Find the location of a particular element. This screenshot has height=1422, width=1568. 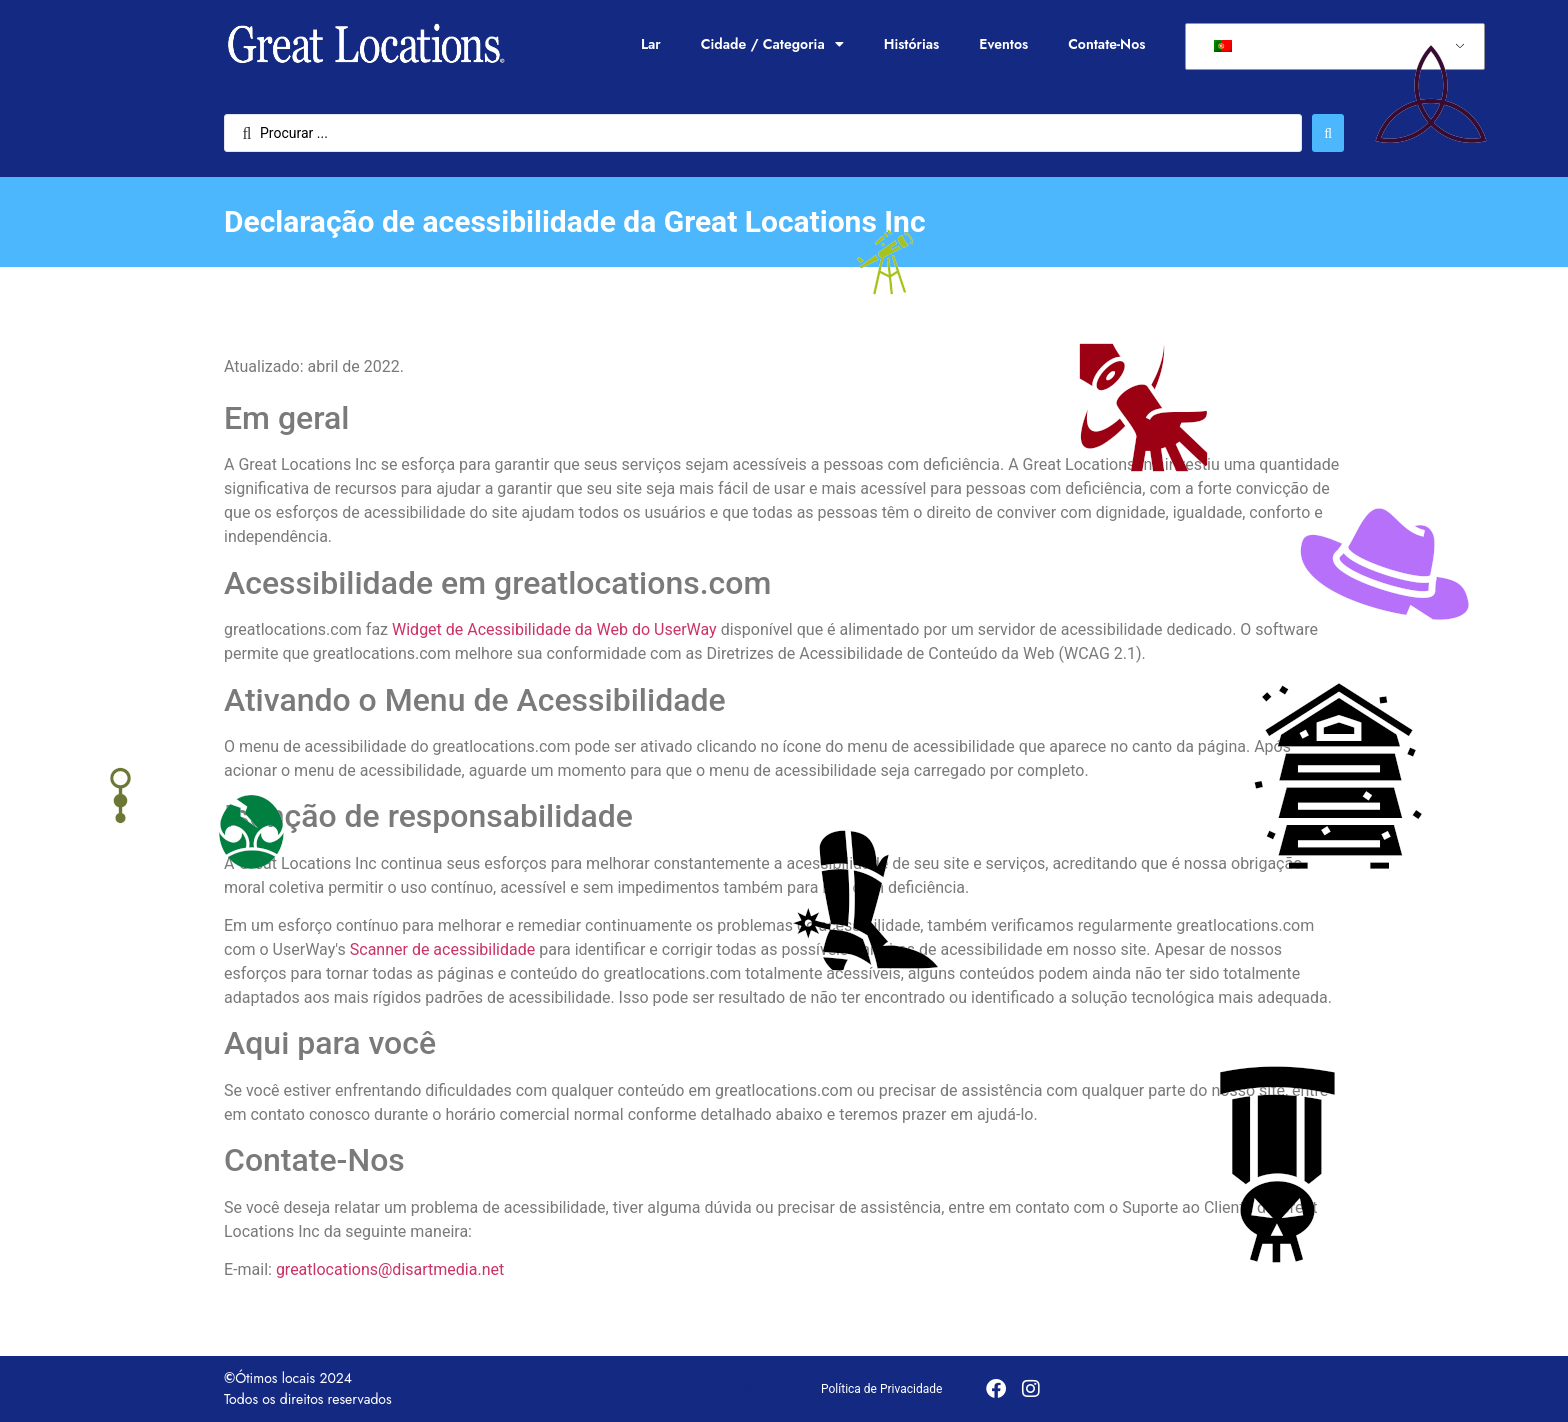

select western or cowboy-themed content is located at coordinates (865, 900).